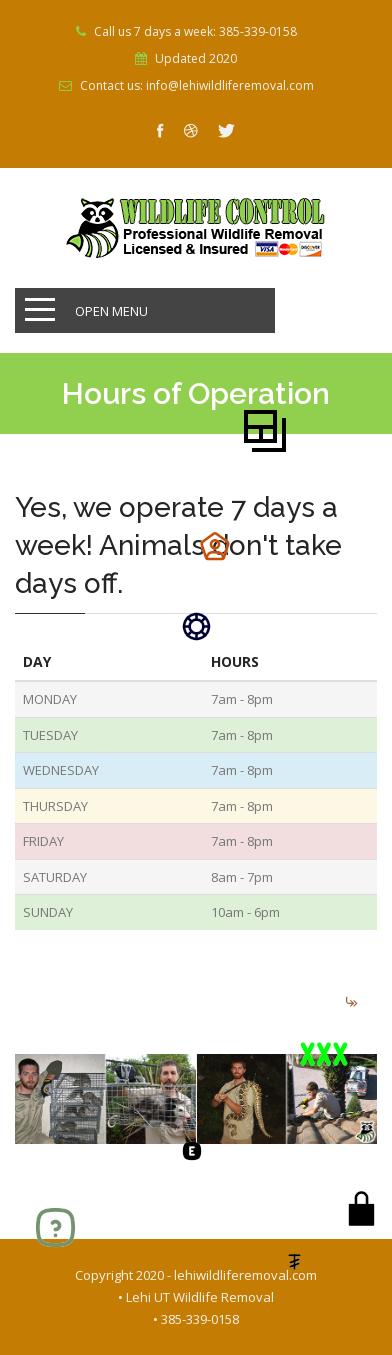  Describe the element at coordinates (352, 1002) in the screenshot. I see `forward or redirect content multiple times` at that location.